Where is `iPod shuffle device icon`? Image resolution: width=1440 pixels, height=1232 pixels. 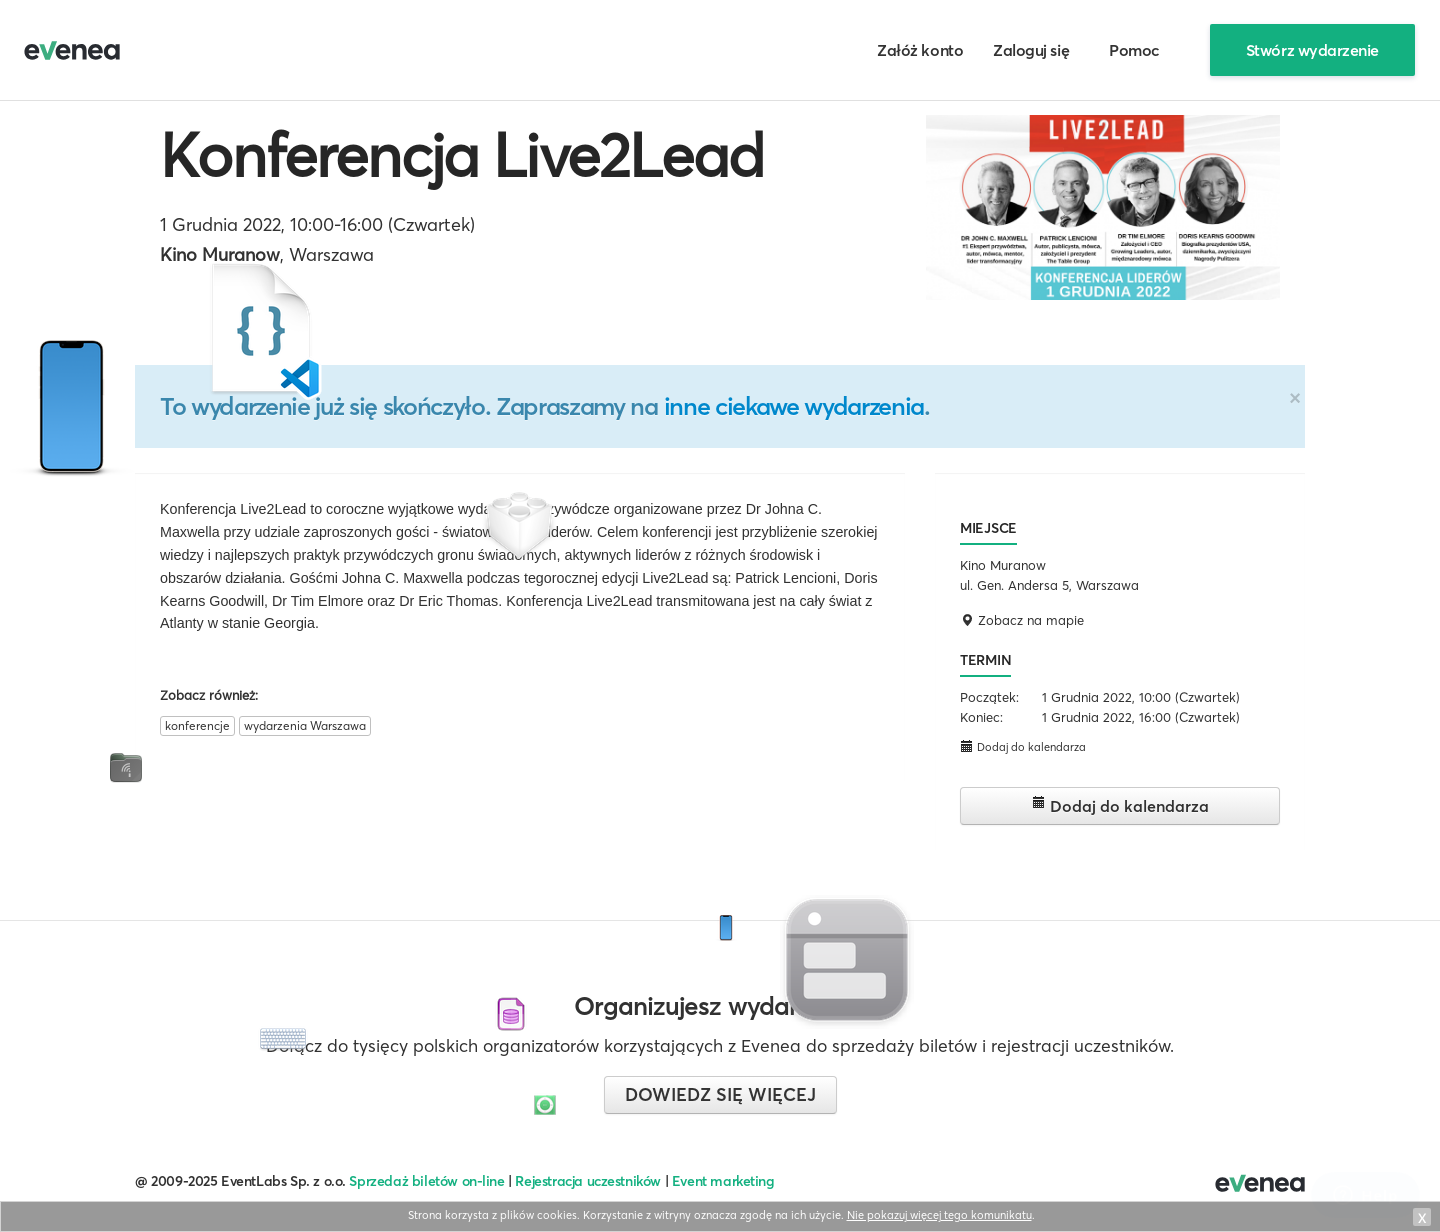 iPod shuffle device icon is located at coordinates (545, 1105).